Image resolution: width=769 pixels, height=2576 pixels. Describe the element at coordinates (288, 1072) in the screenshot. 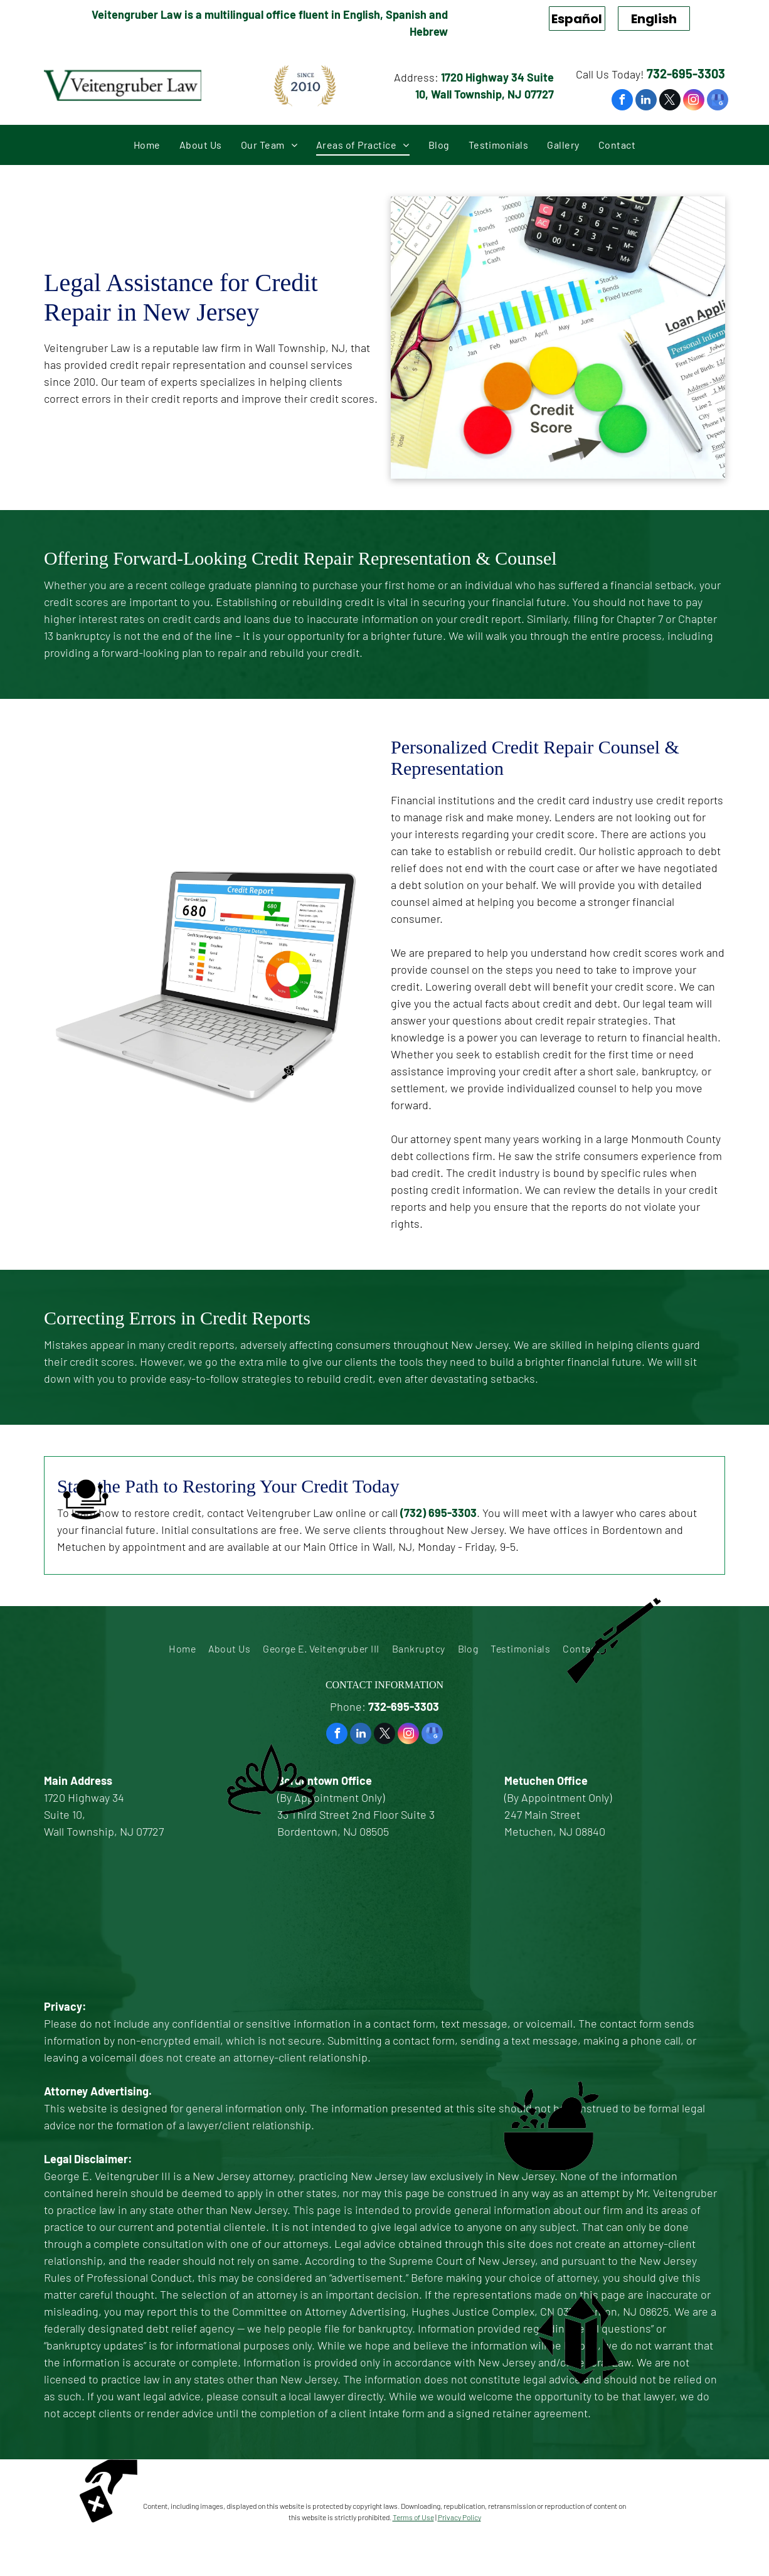

I see `collect a mushroom item in-game` at that location.